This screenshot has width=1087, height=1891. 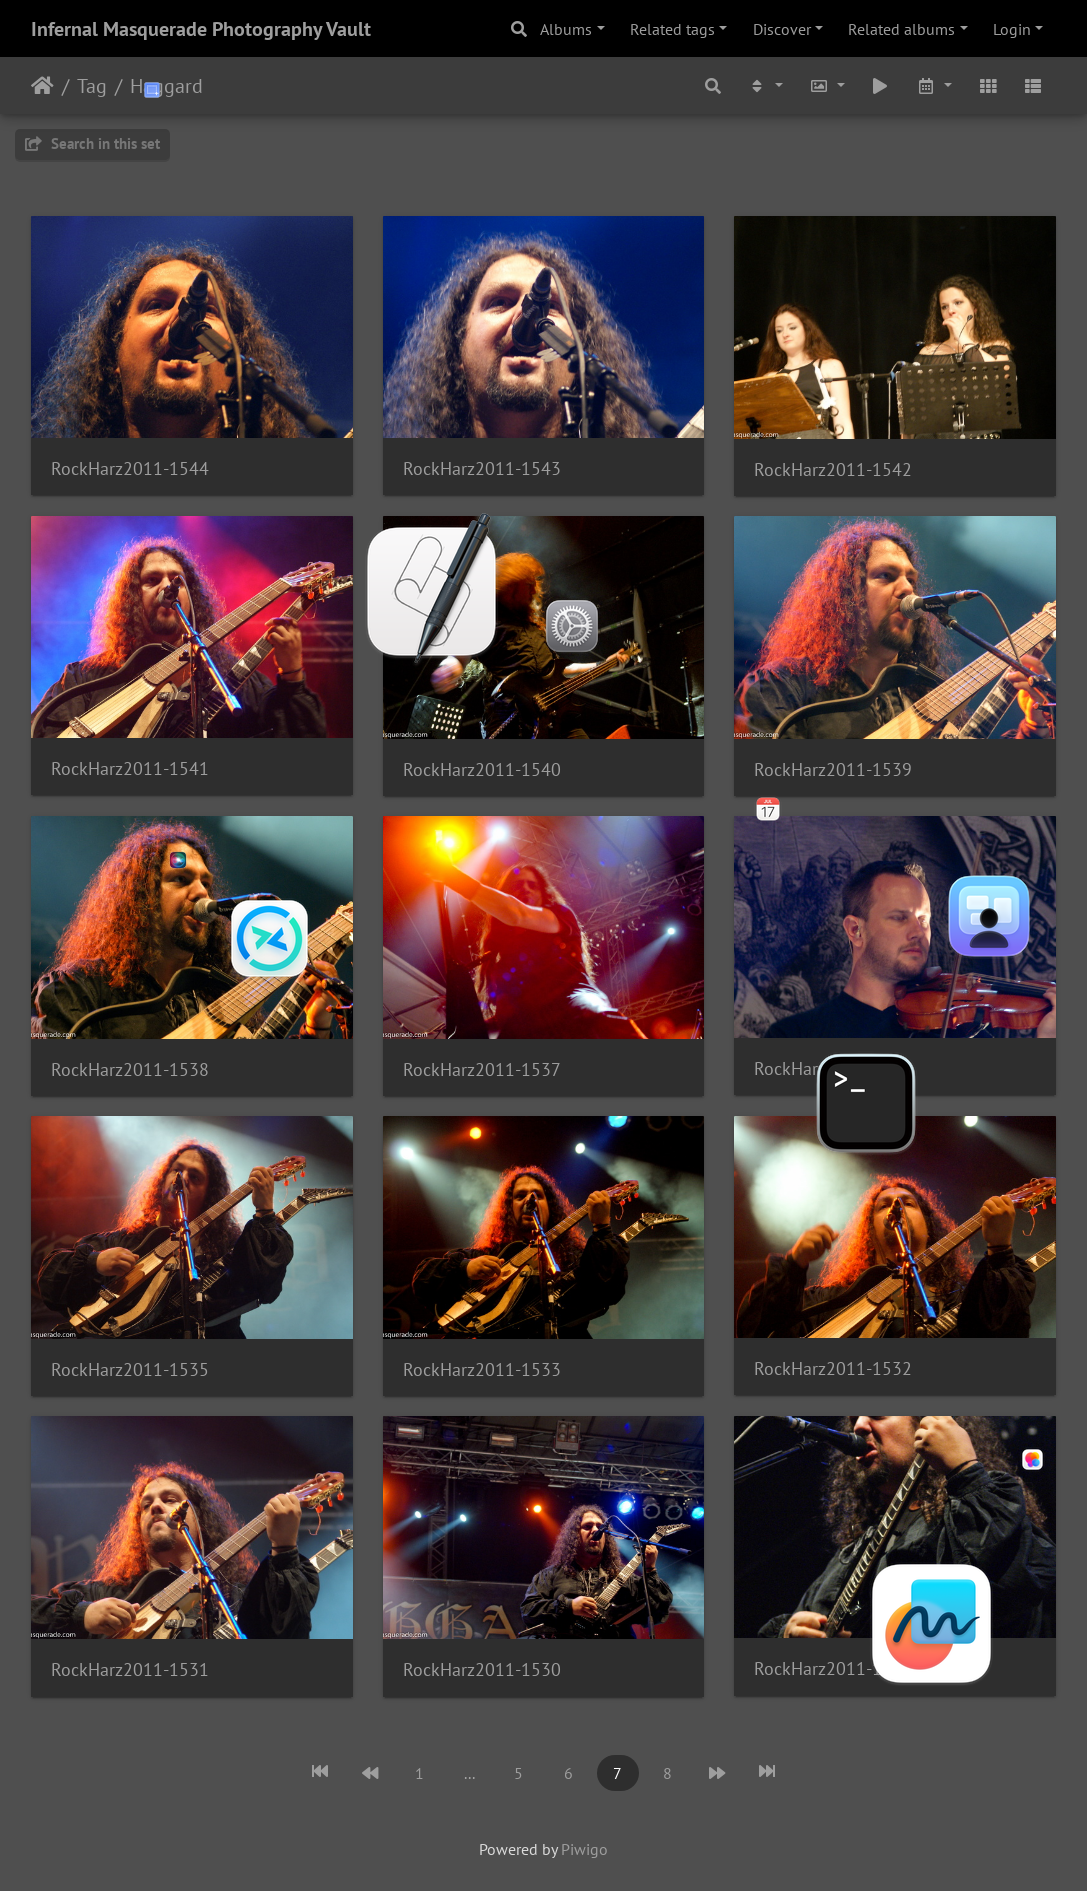 What do you see at coordinates (989, 916) in the screenshot?
I see `open the screen sharing app` at bounding box center [989, 916].